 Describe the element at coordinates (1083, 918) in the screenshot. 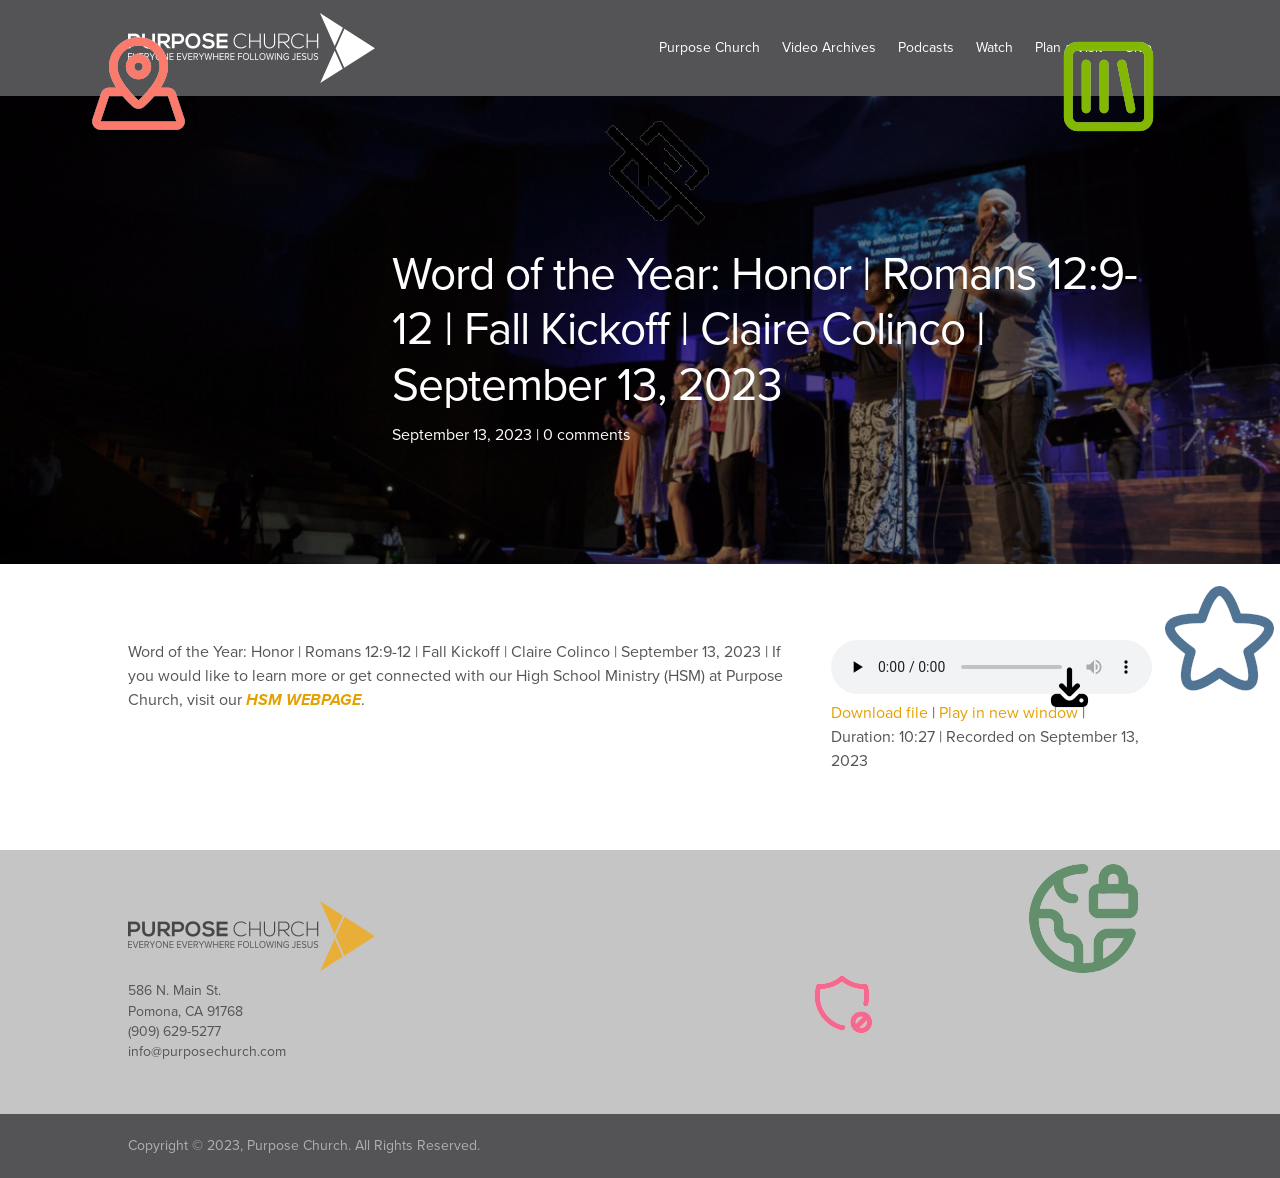

I see `access global security or privacy settings` at that location.